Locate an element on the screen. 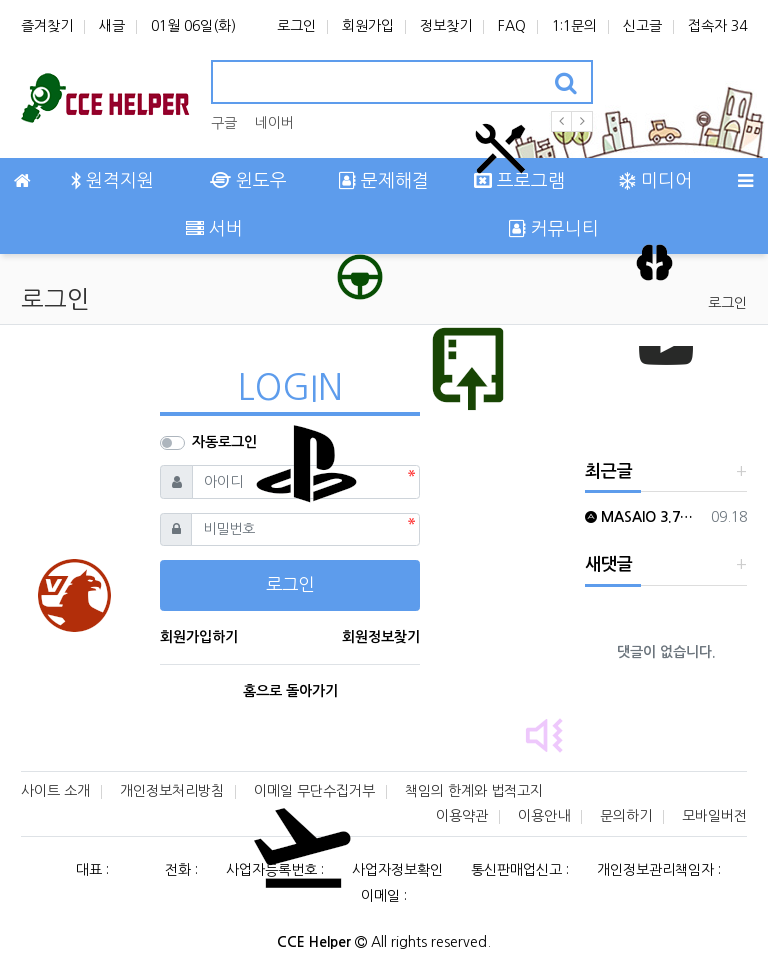 The height and width of the screenshot is (955, 768). access driving or navigation mode is located at coordinates (360, 277).